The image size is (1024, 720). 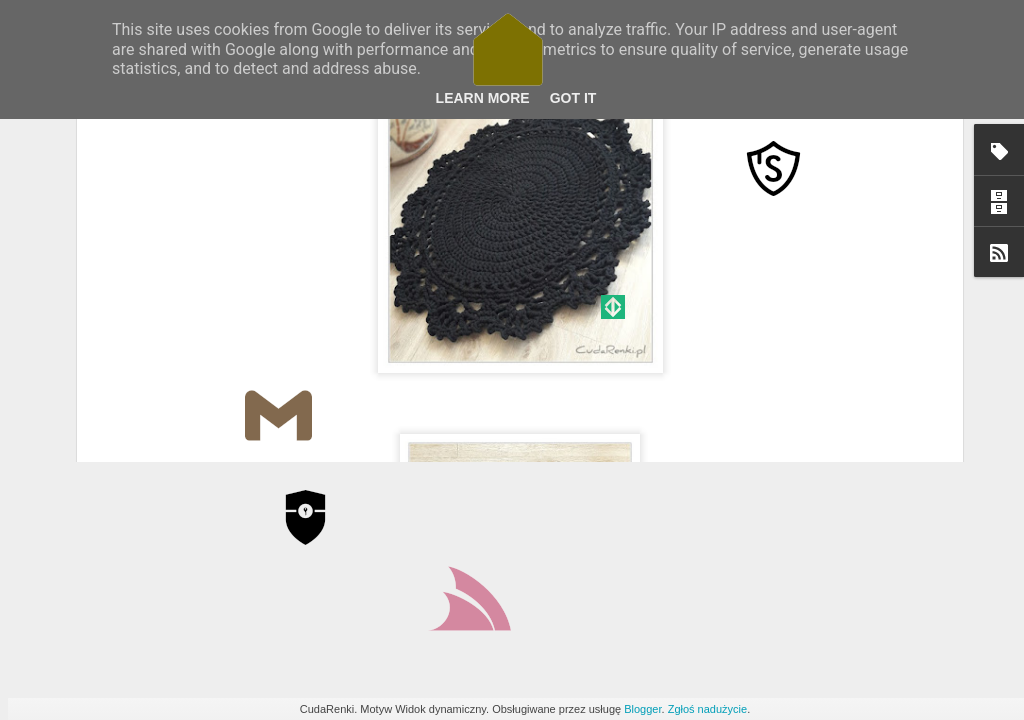 I want to click on songoda brand logo, so click(x=773, y=168).